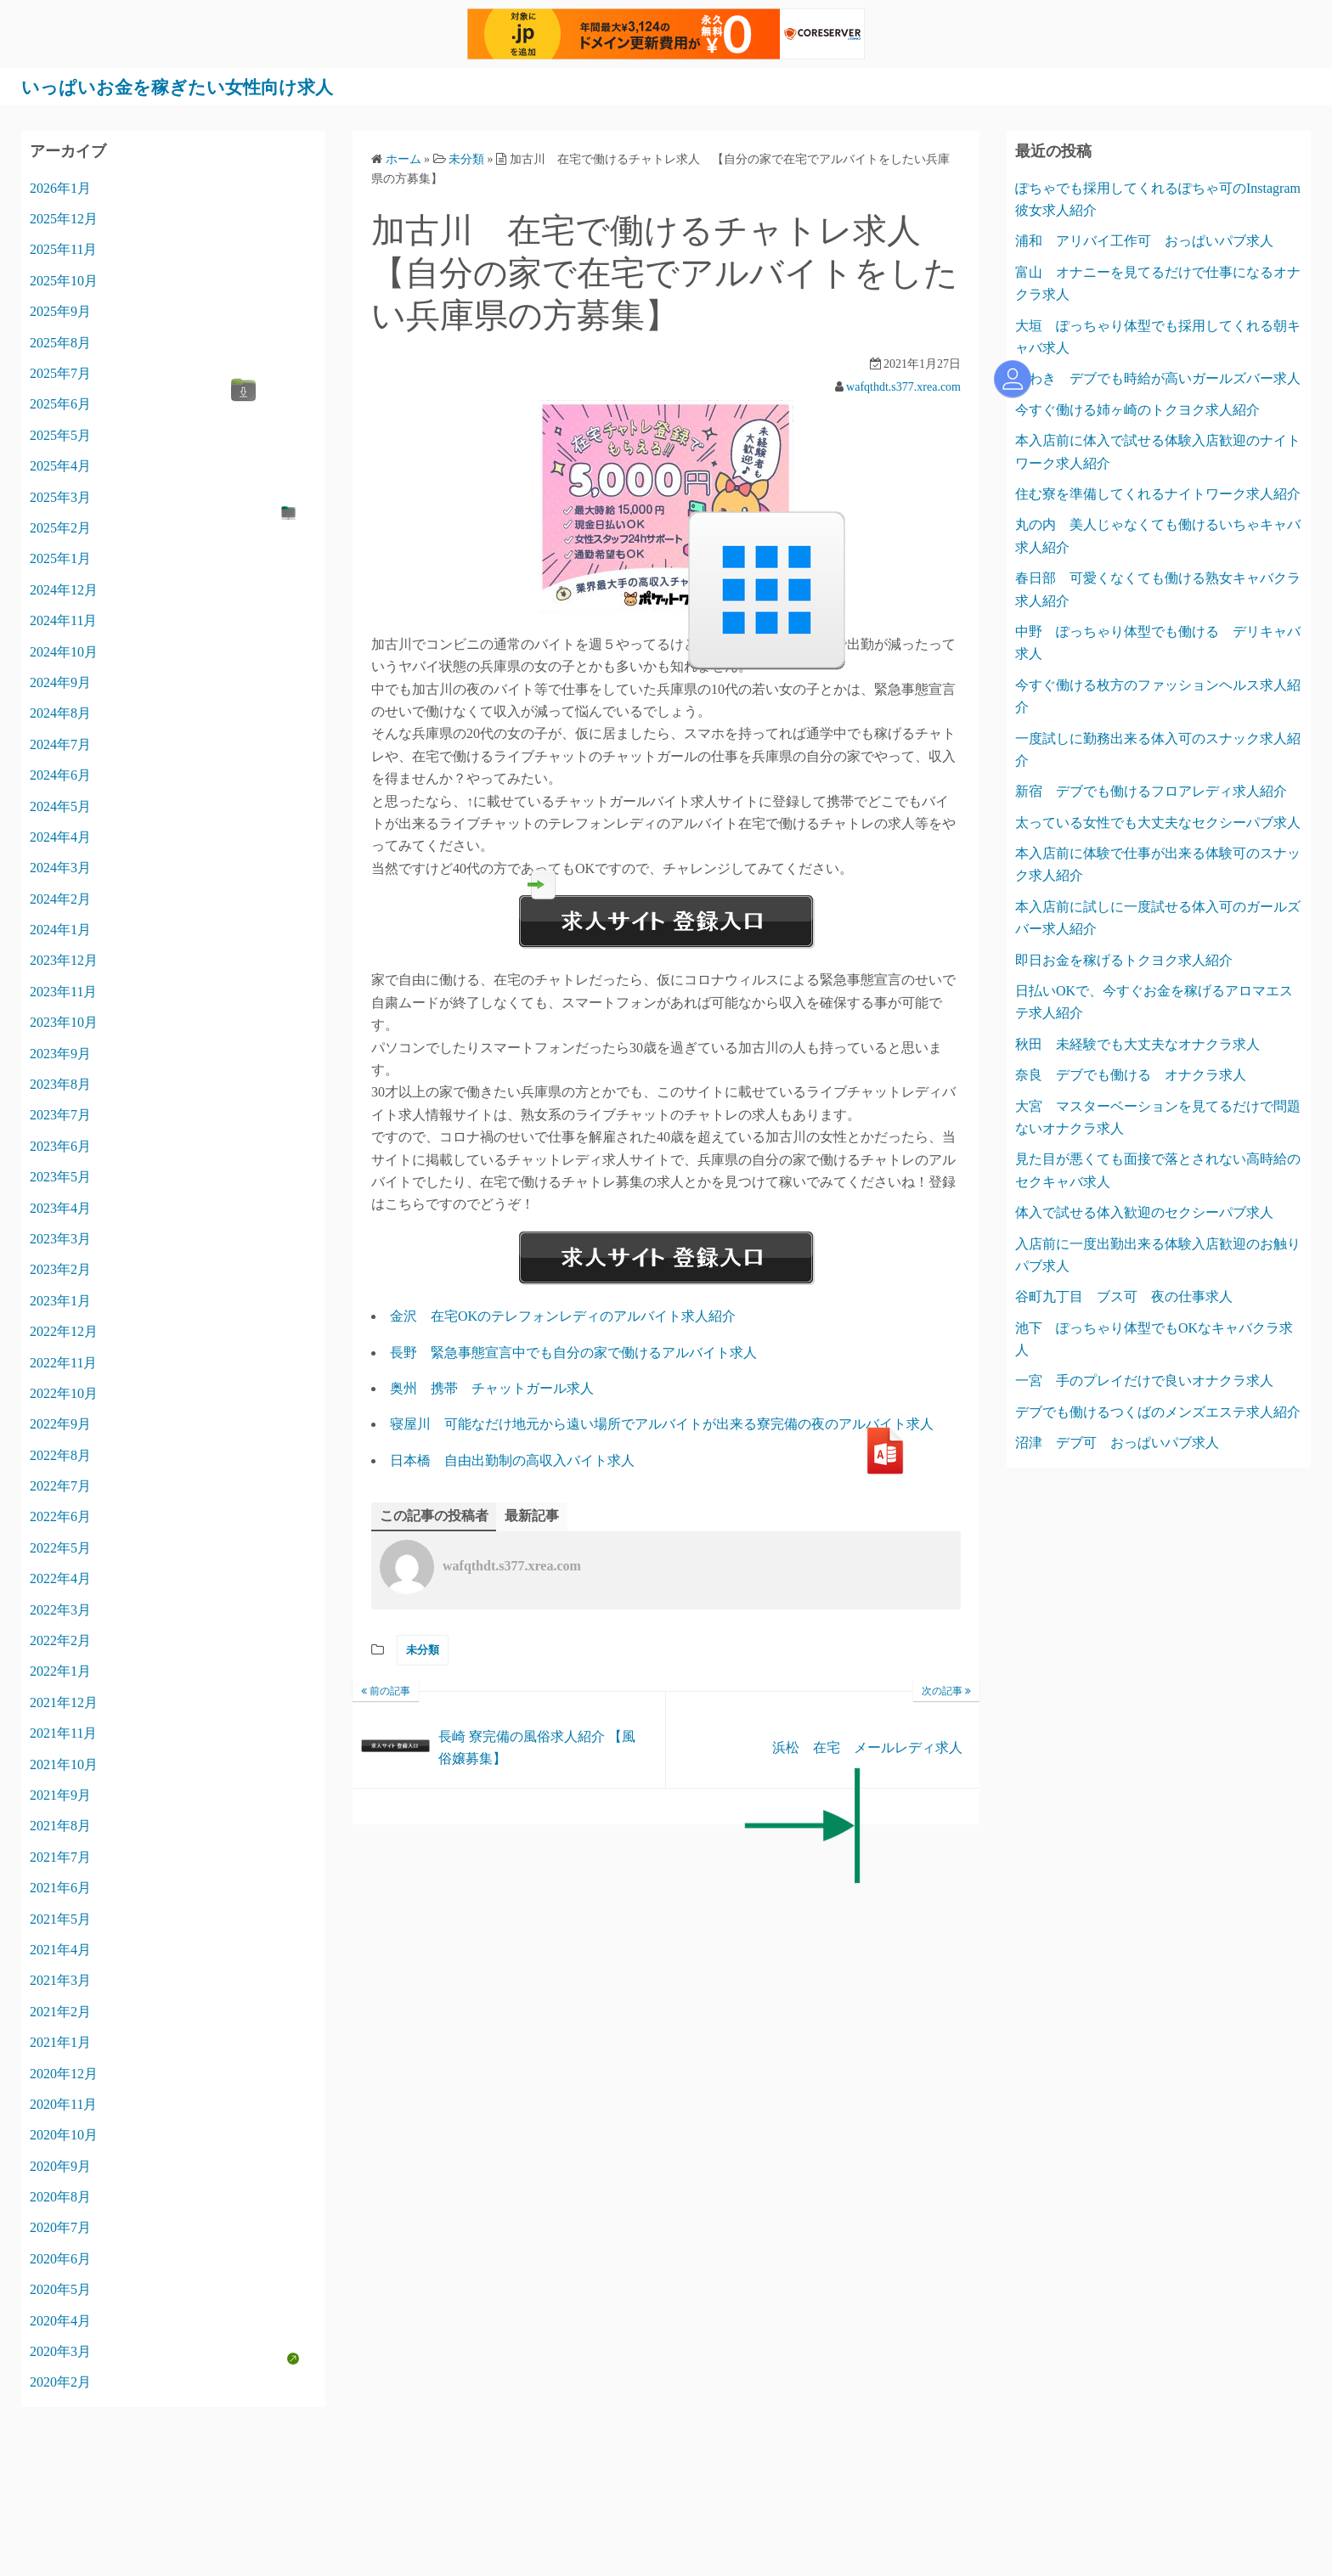  Describe the element at coordinates (885, 1451) in the screenshot. I see `a microsoft access database file` at that location.